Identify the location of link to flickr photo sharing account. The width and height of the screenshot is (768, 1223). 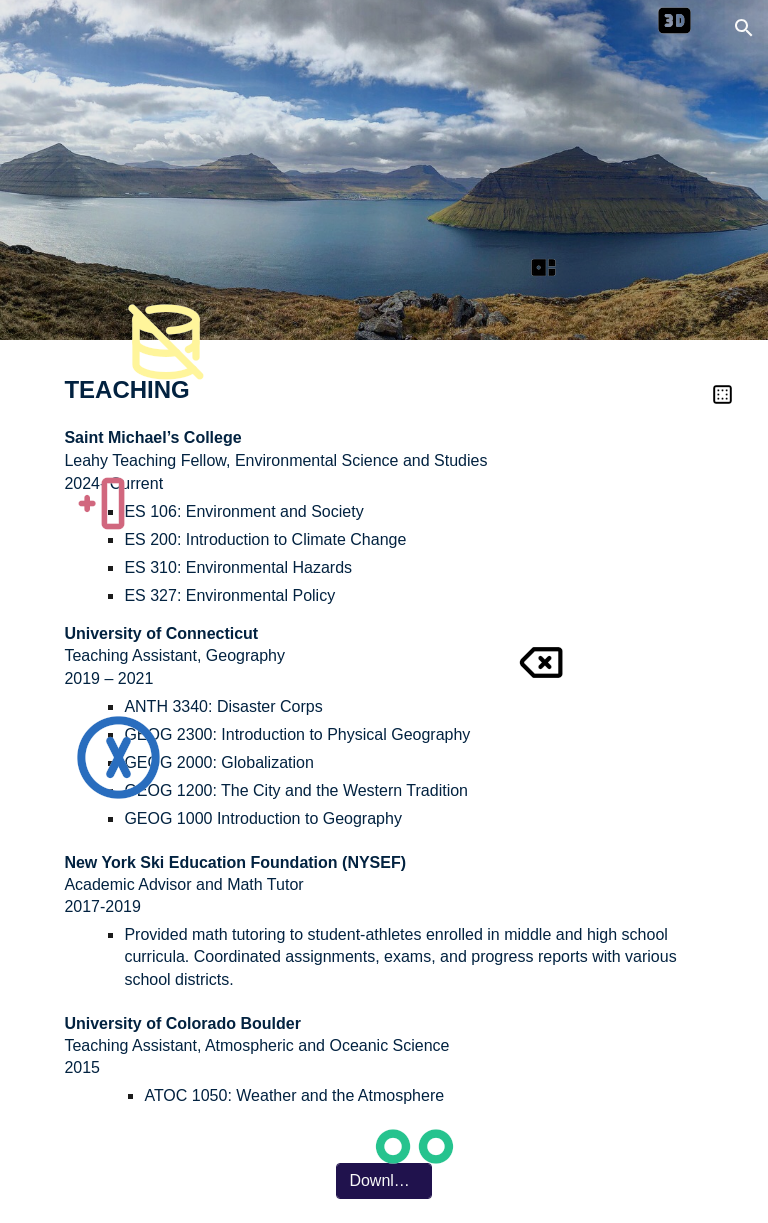
(414, 1146).